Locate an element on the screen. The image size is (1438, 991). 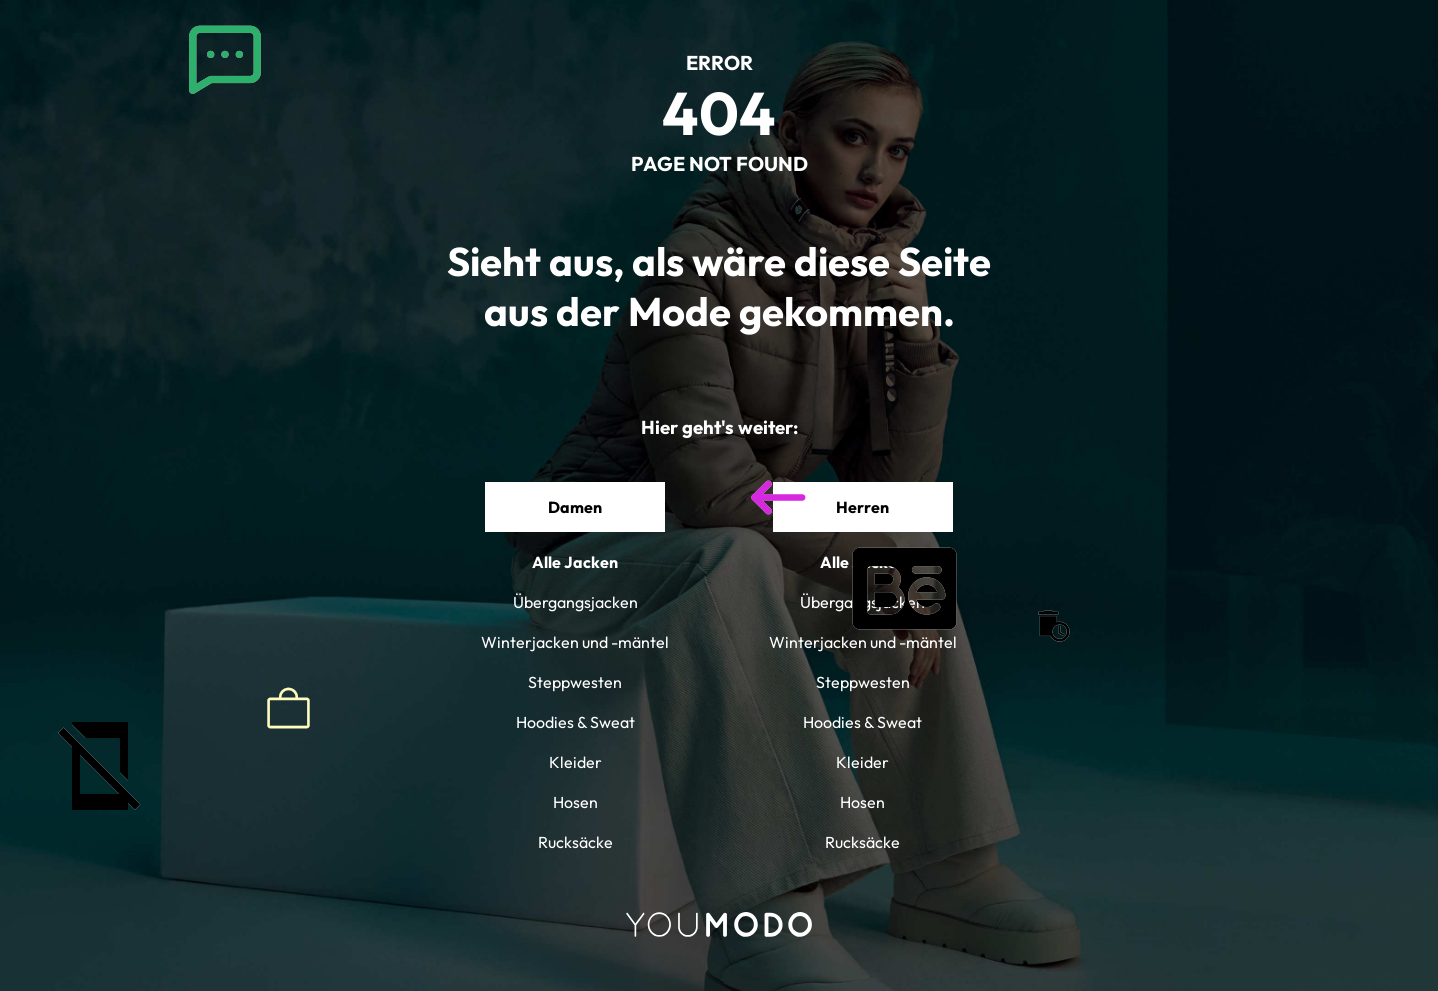
set items to automatically delete after a time period is located at coordinates (1054, 626).